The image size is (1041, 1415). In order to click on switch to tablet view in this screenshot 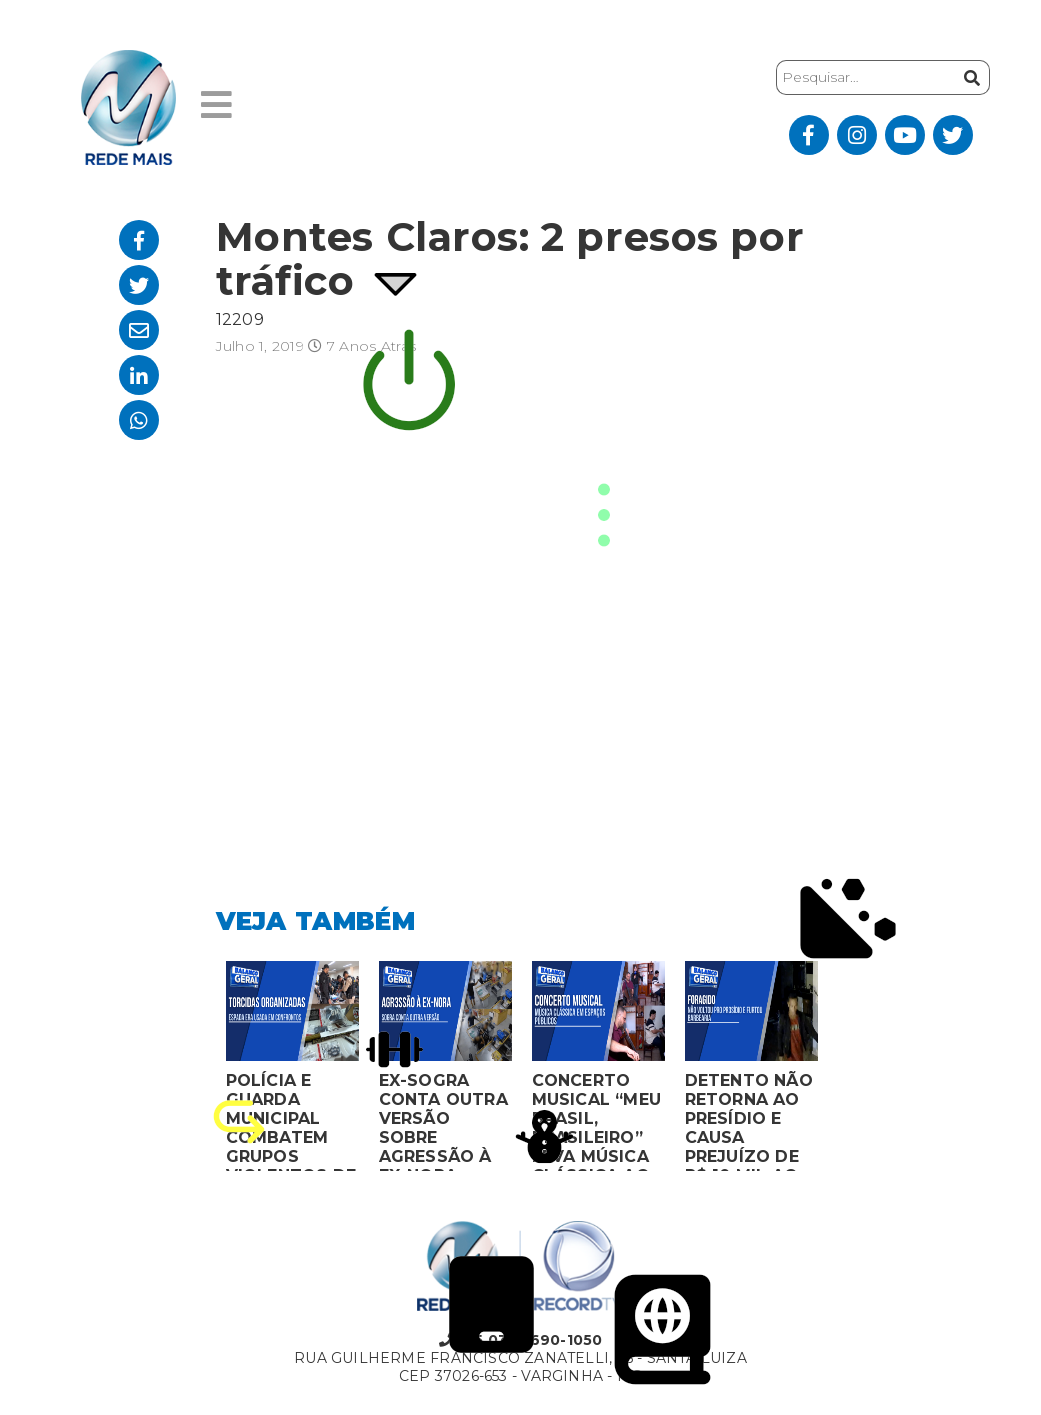, I will do `click(491, 1304)`.